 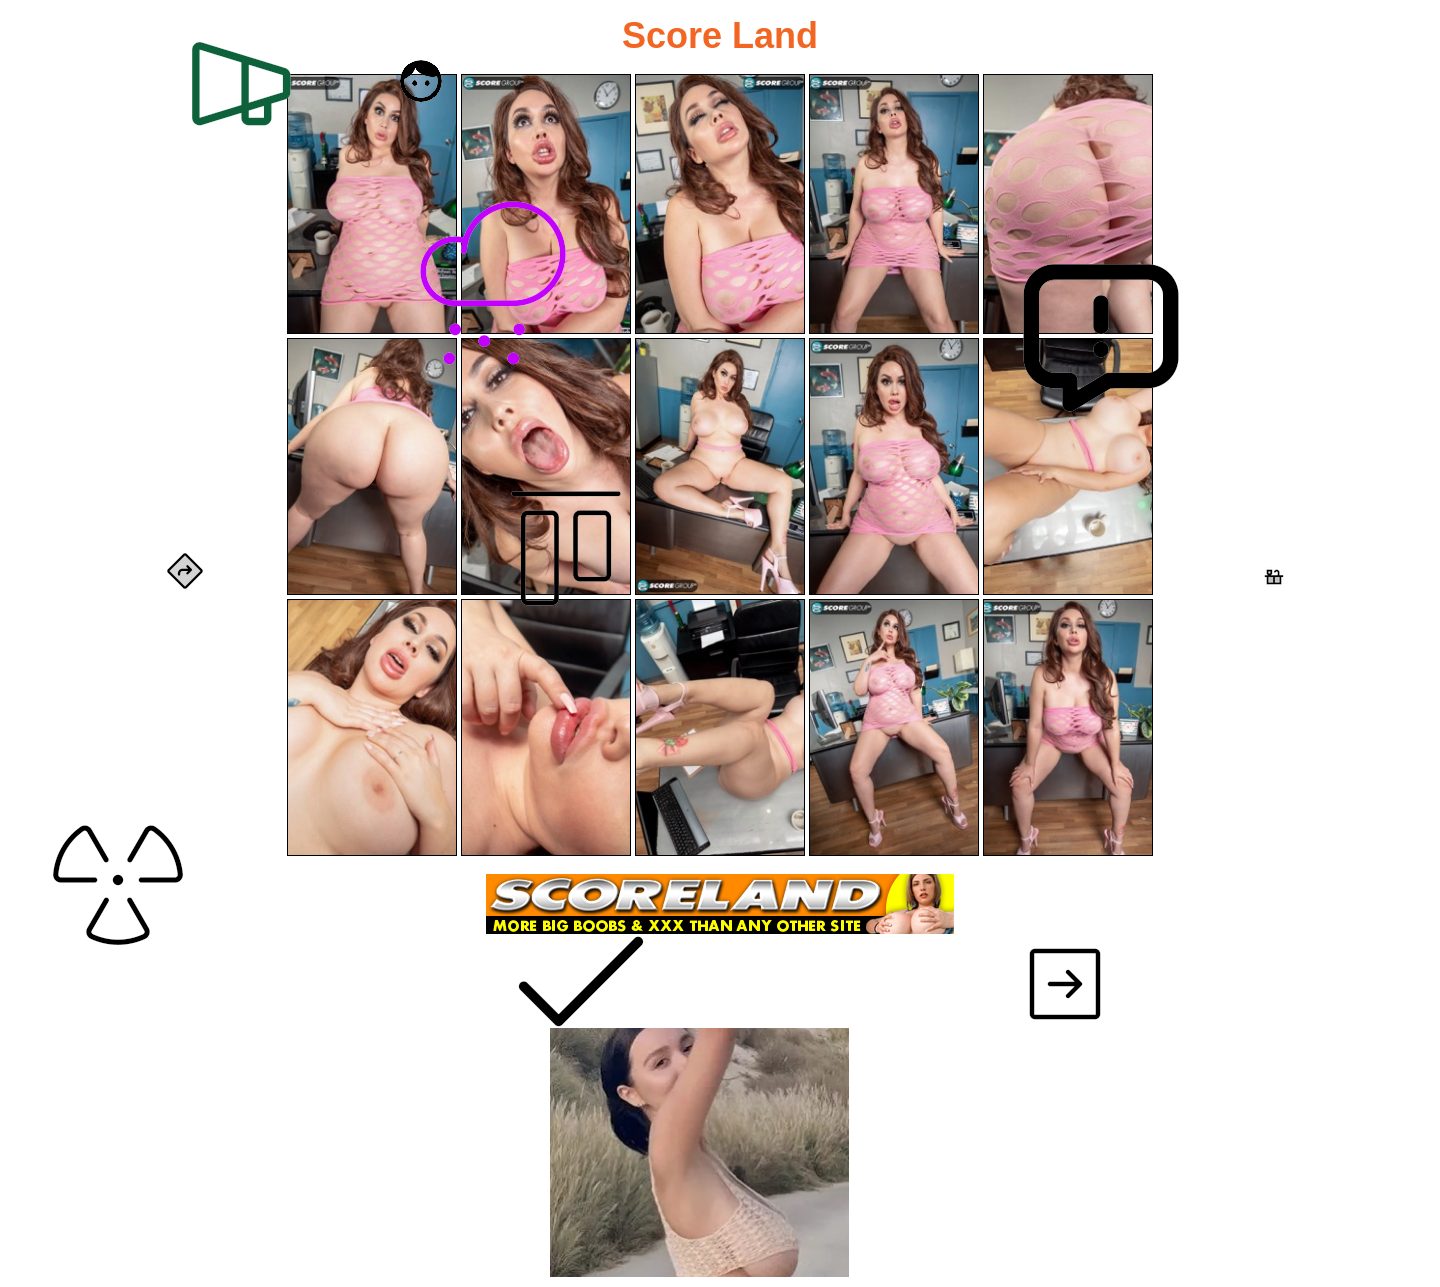 What do you see at coordinates (118, 880) in the screenshot?
I see `indicates radioactive or hazardous material warning` at bounding box center [118, 880].